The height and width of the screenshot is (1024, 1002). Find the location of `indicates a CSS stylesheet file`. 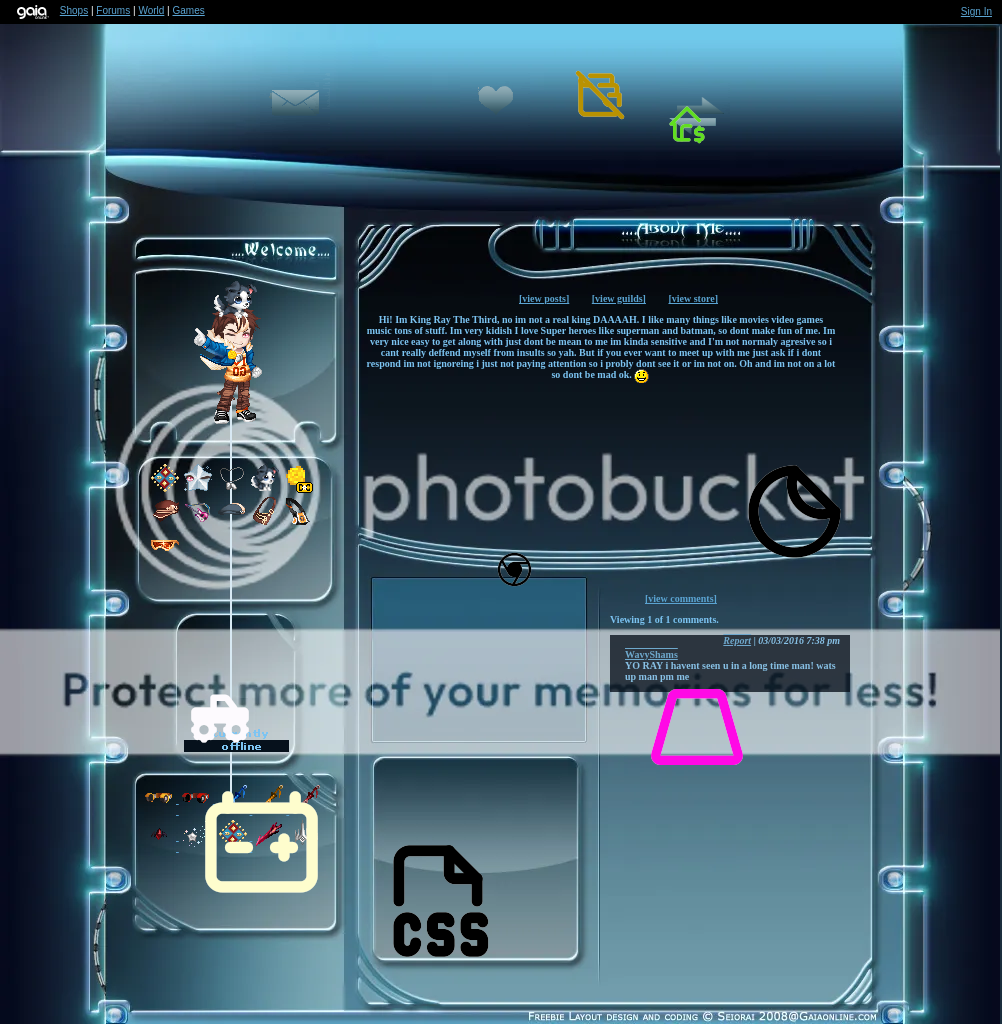

indicates a CSS stylesheet file is located at coordinates (438, 901).